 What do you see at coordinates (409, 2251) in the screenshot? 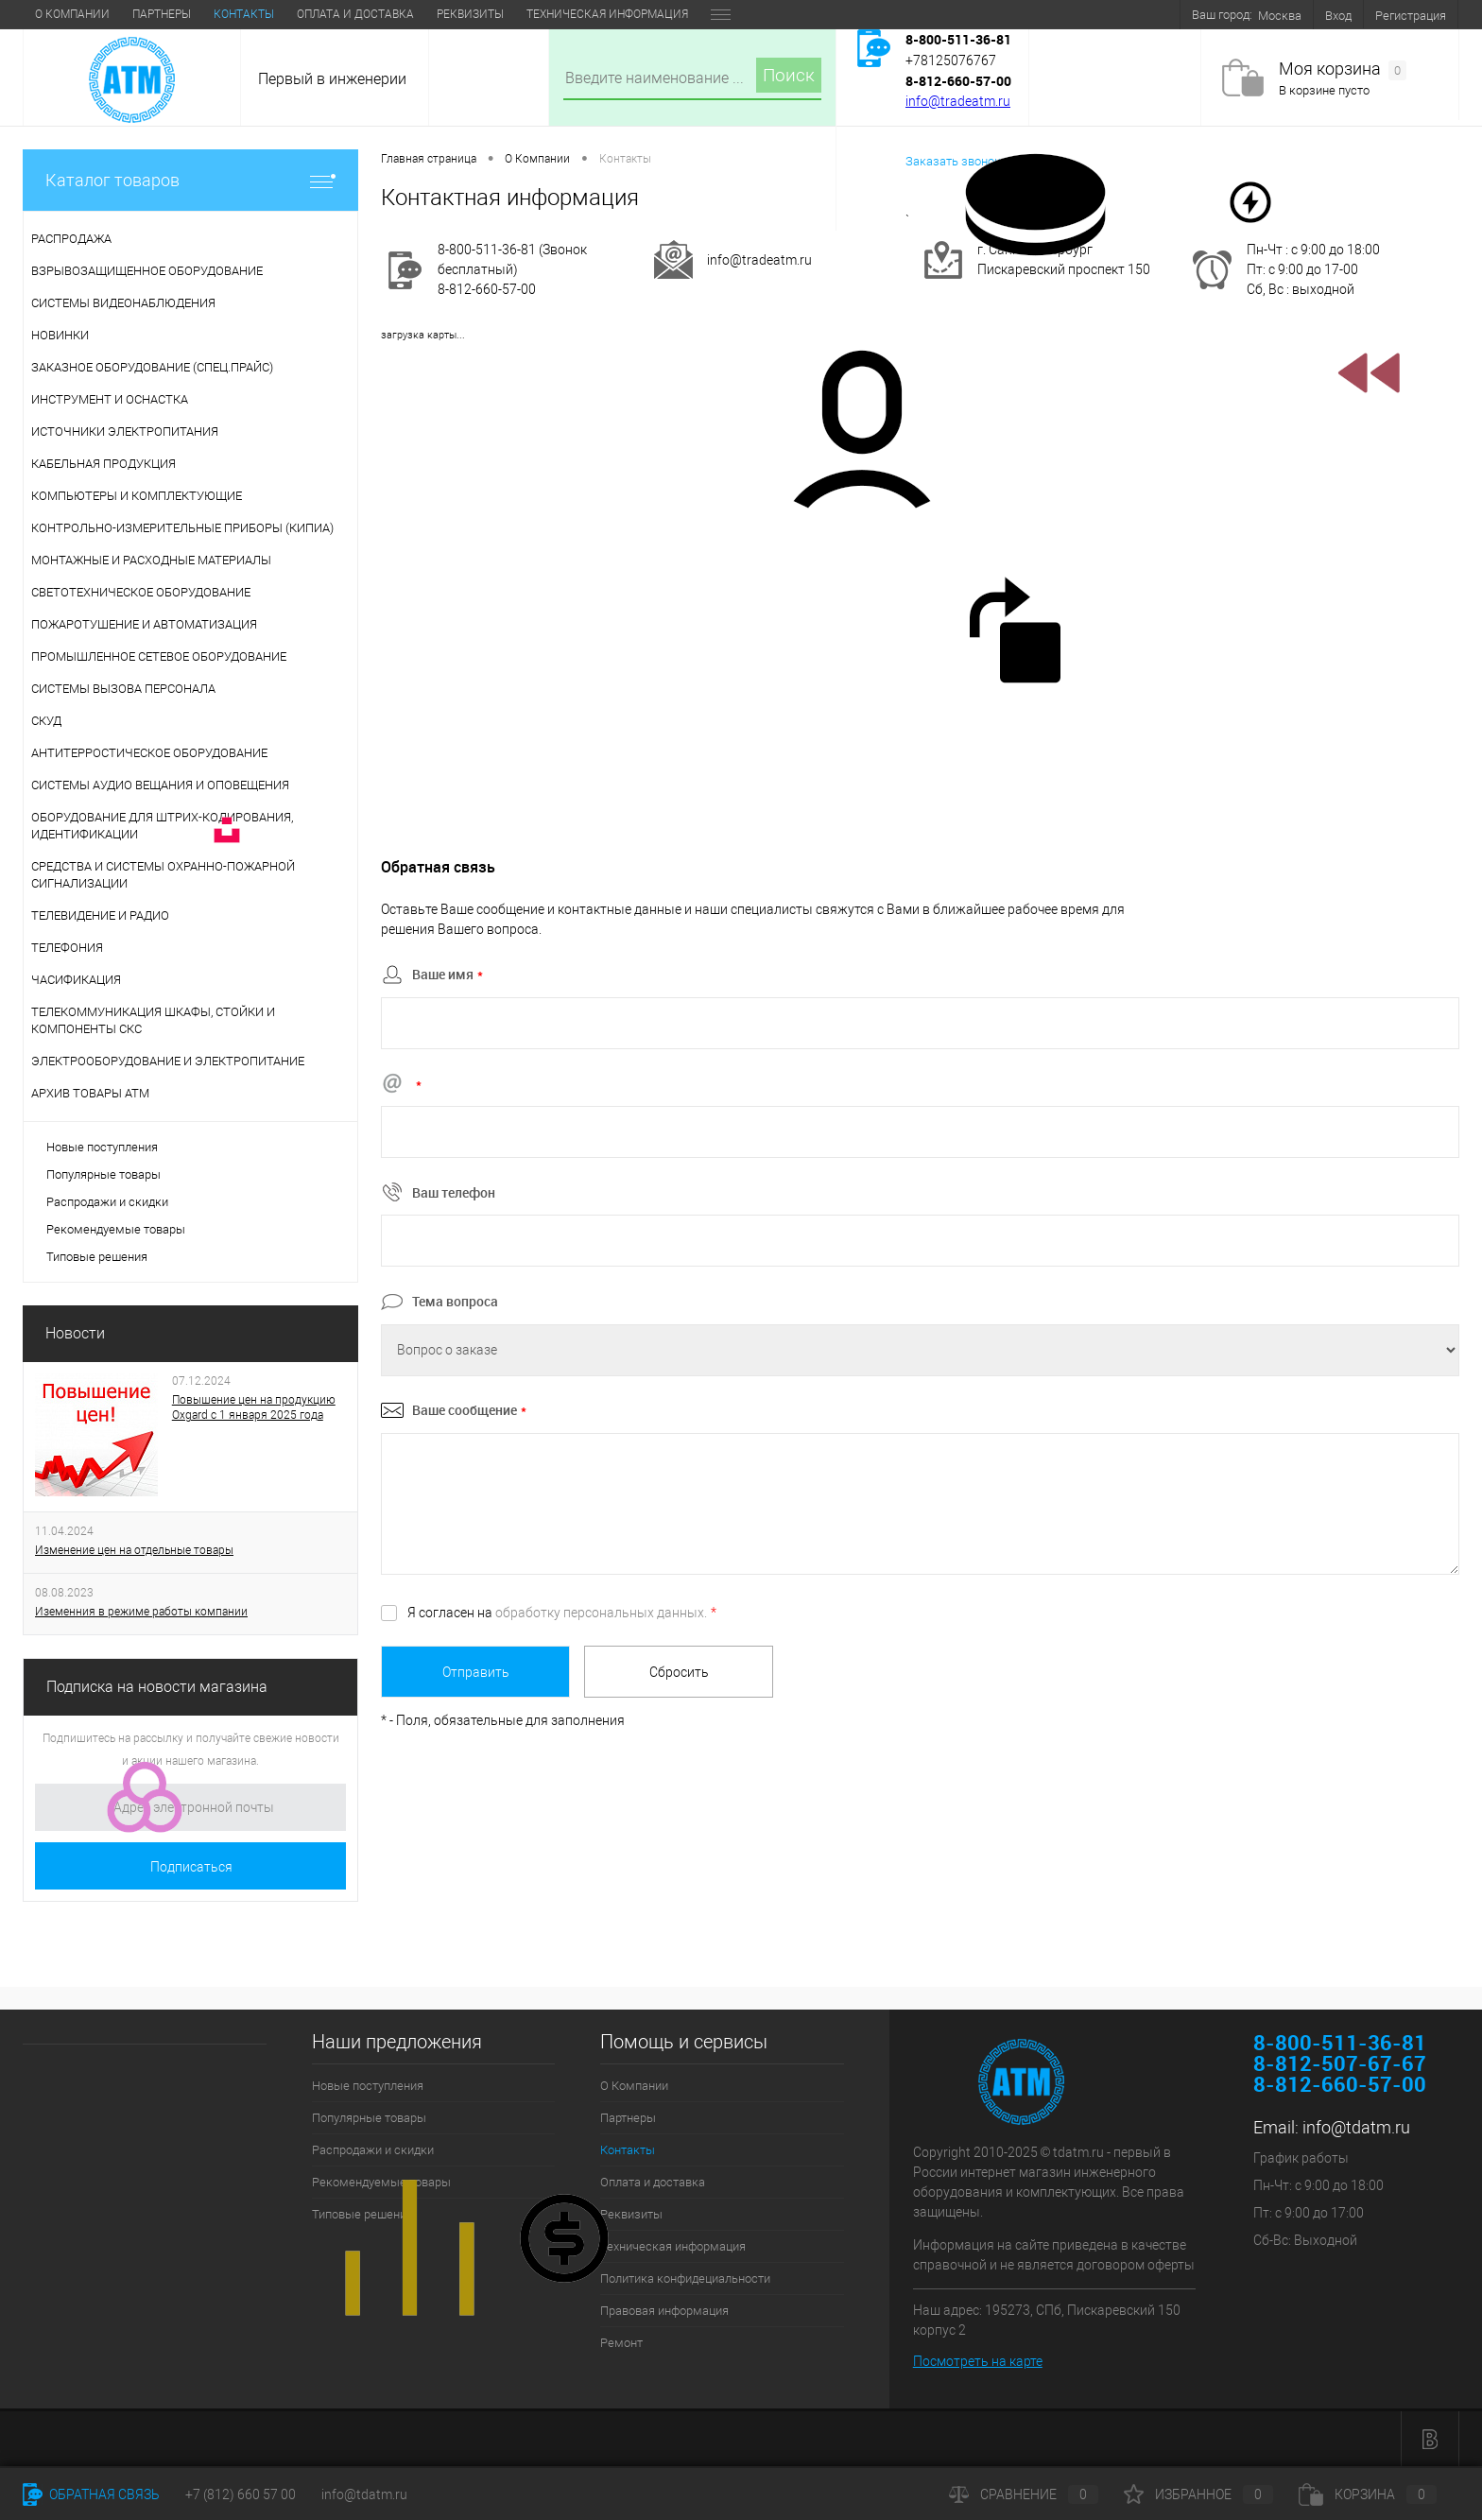
I see `view analytics and statistics` at bounding box center [409, 2251].